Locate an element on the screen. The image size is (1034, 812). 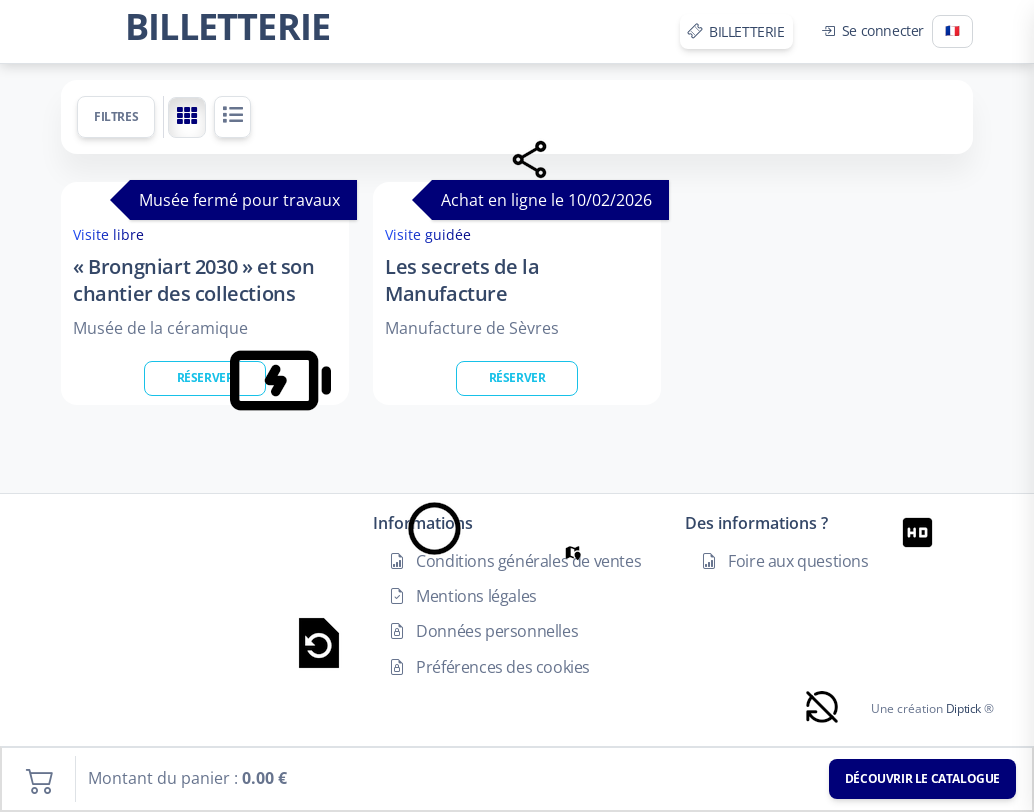
indicates device is currently charging is located at coordinates (280, 380).